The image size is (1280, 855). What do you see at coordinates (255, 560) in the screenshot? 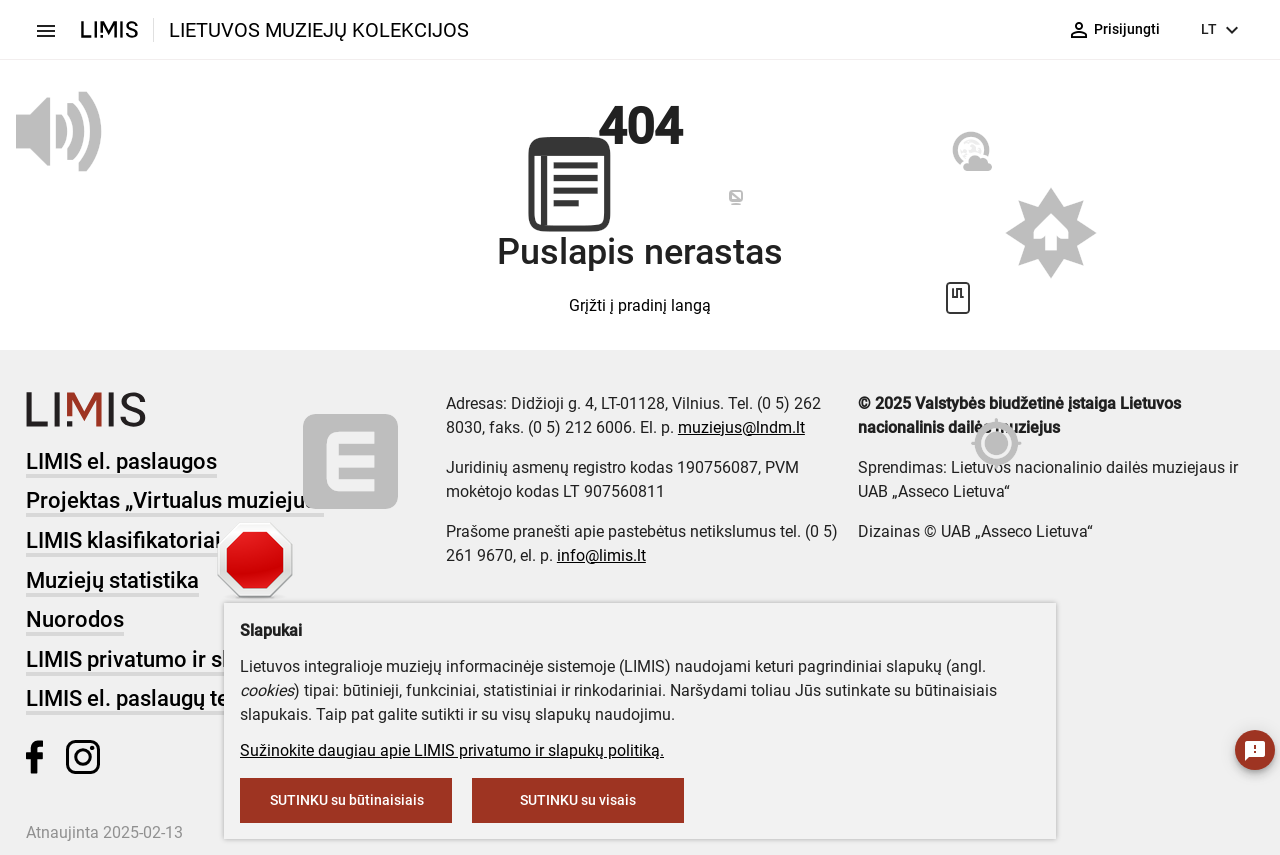
I see `stop a running process or task` at bounding box center [255, 560].